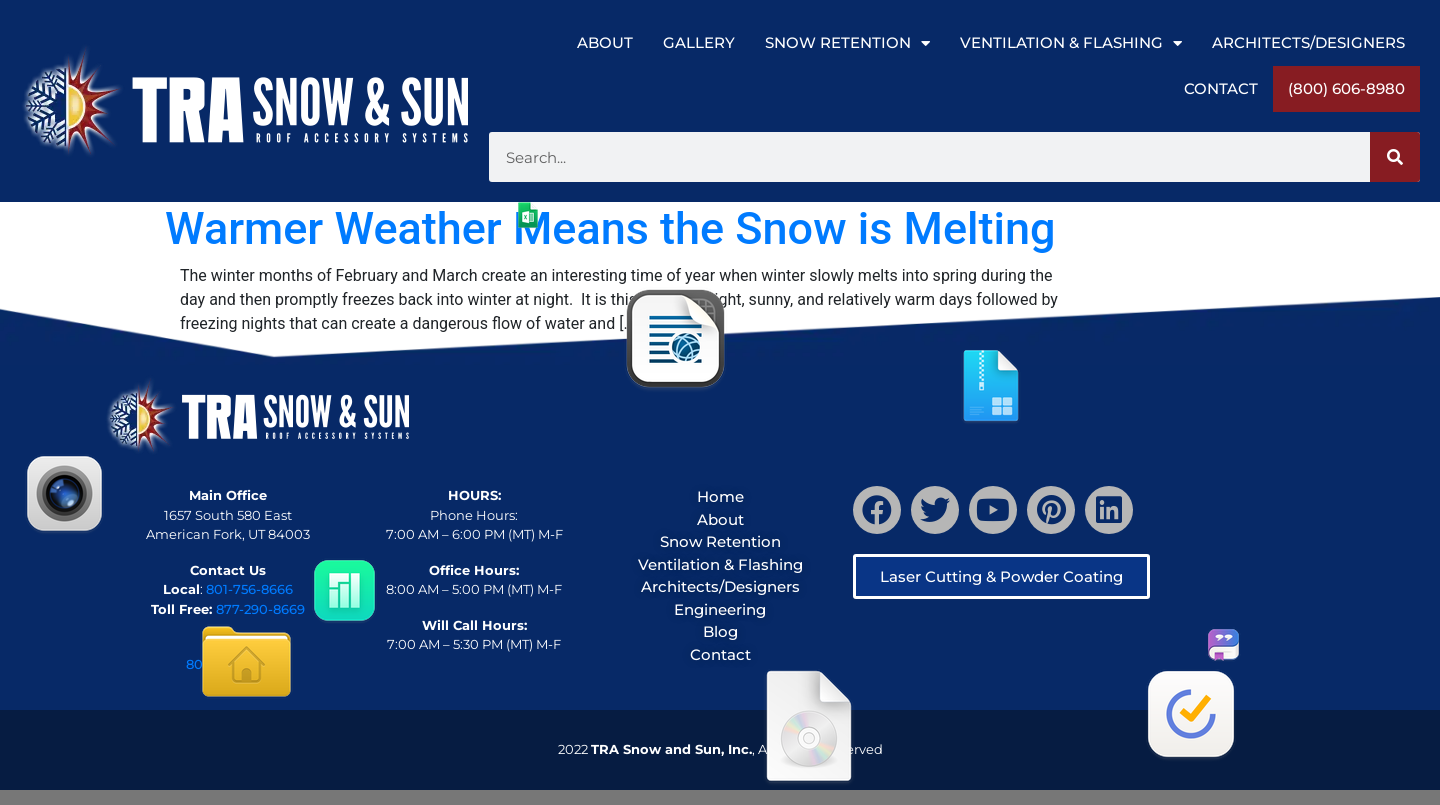 The image size is (1440, 805). What do you see at coordinates (809, 728) in the screenshot?
I see `an ISO disc image file` at bounding box center [809, 728].